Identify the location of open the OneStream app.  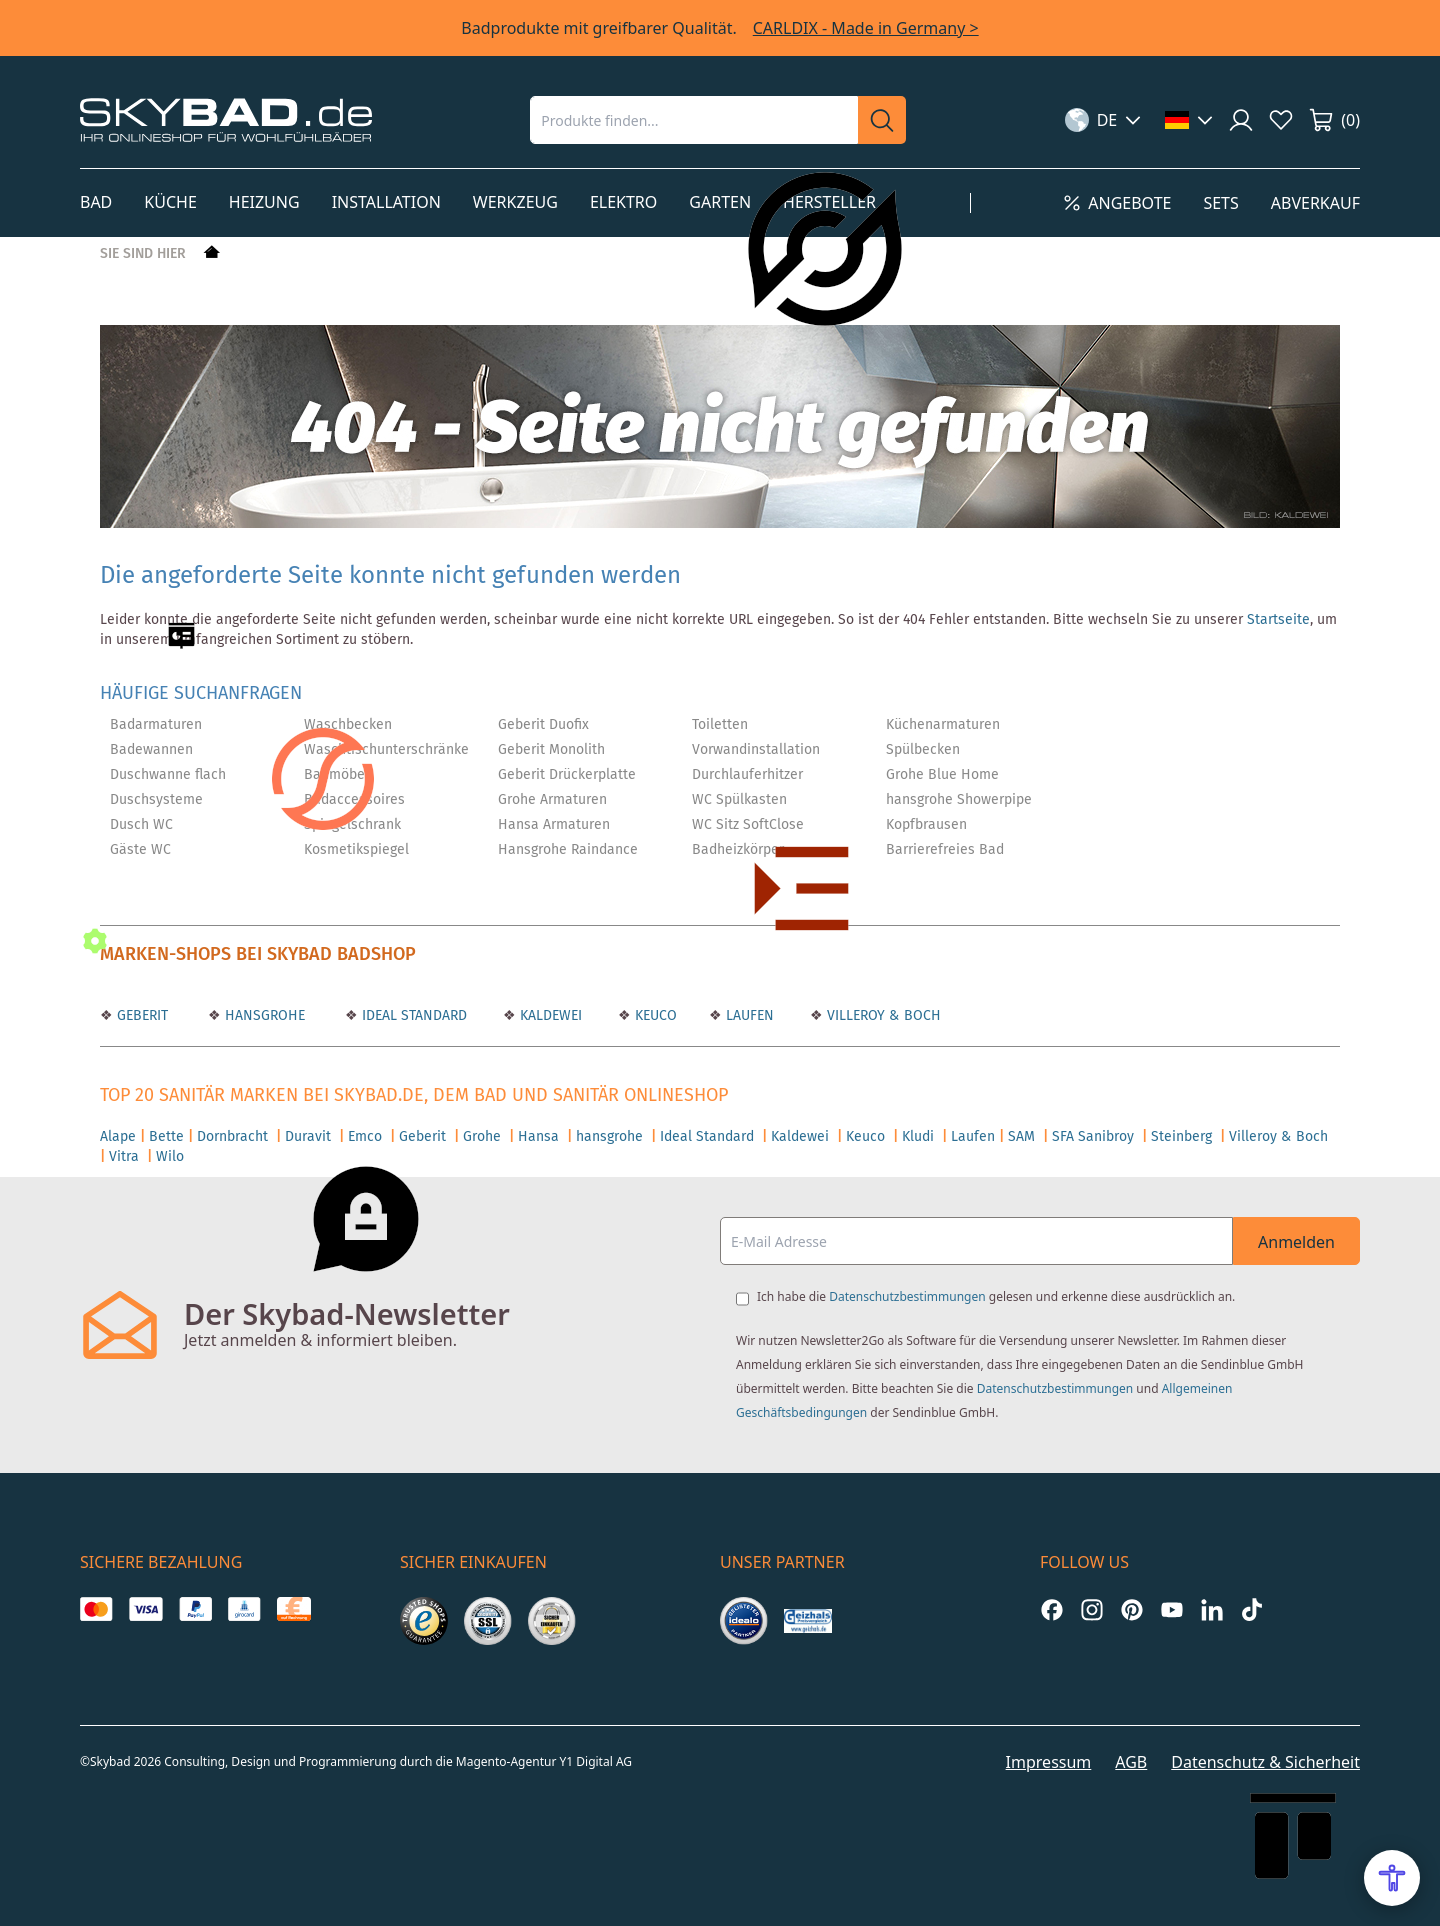
(323, 779).